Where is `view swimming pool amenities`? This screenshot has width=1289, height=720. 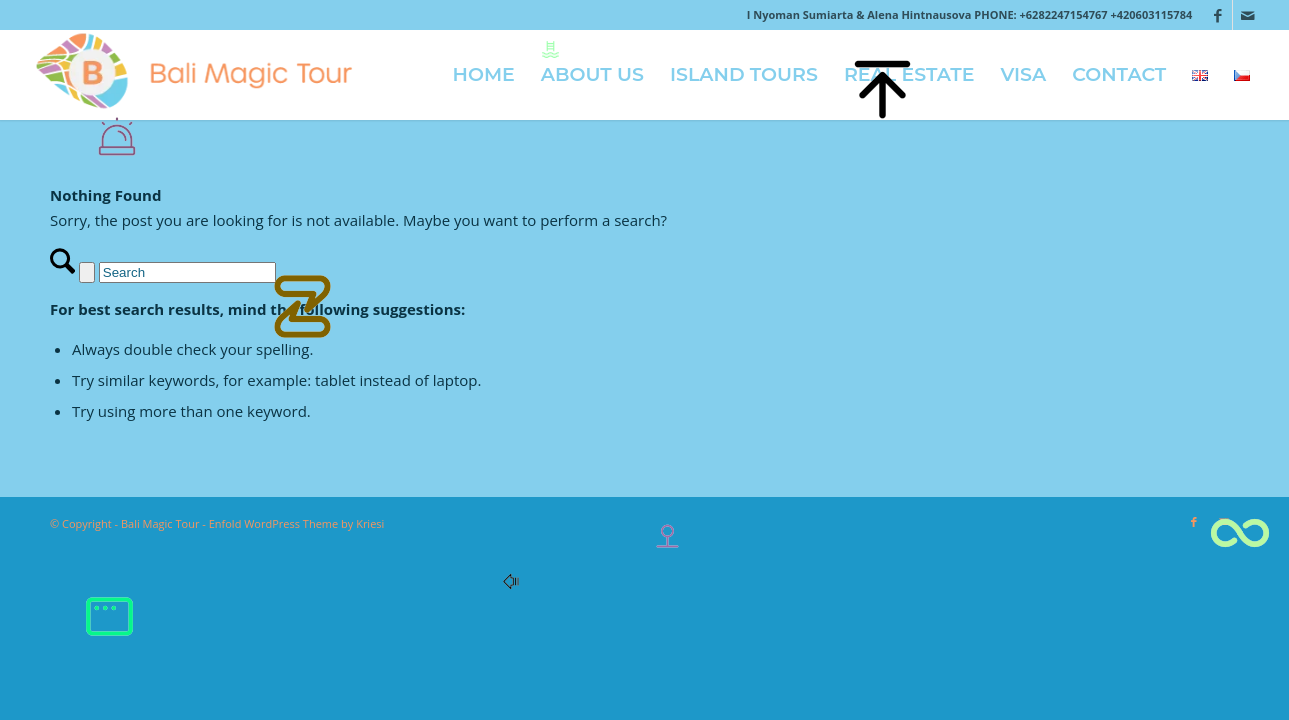
view swimming pool amenities is located at coordinates (550, 49).